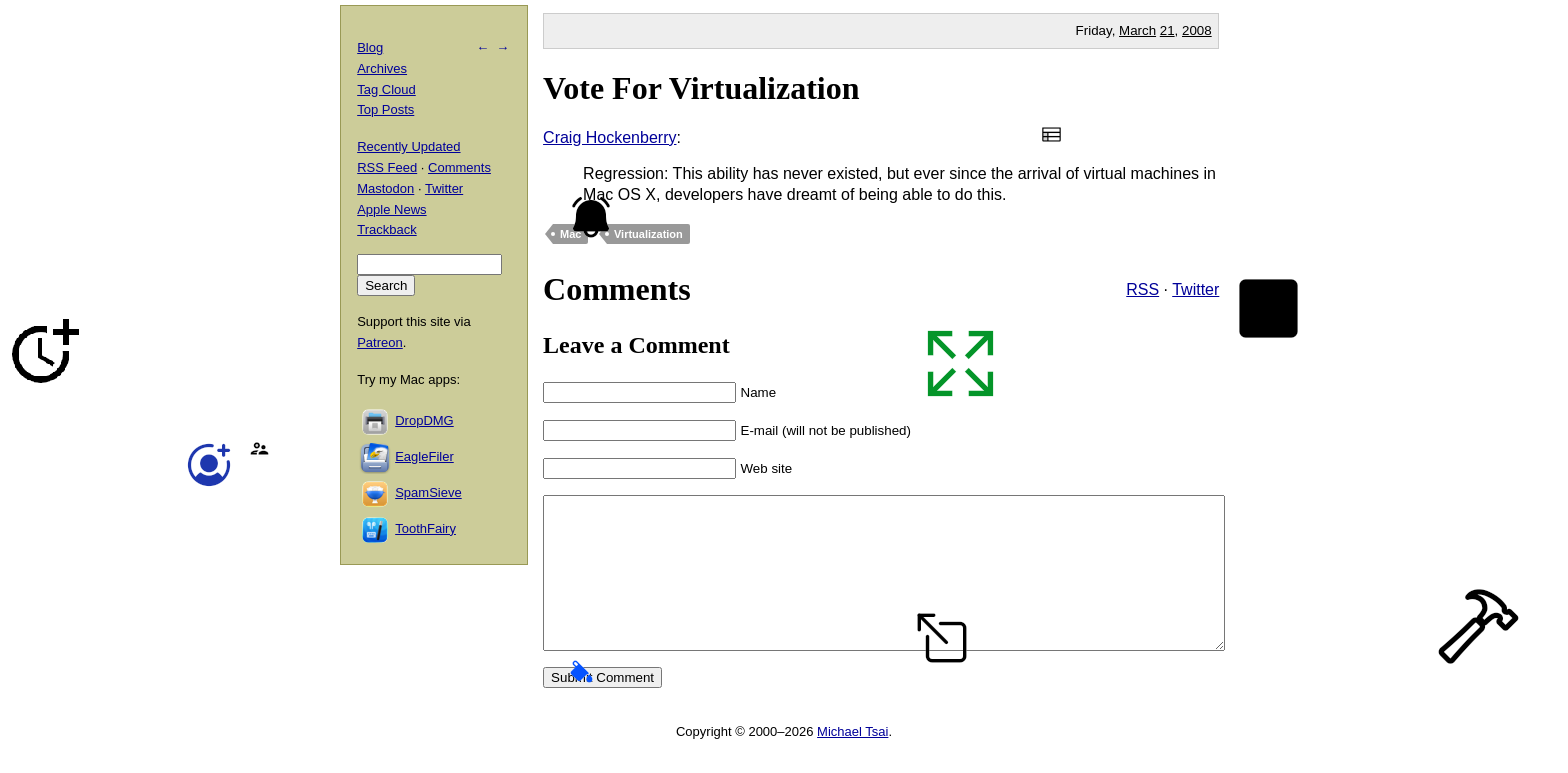 Image resolution: width=1568 pixels, height=773 pixels. Describe the element at coordinates (1051, 134) in the screenshot. I see `view data in table format` at that location.